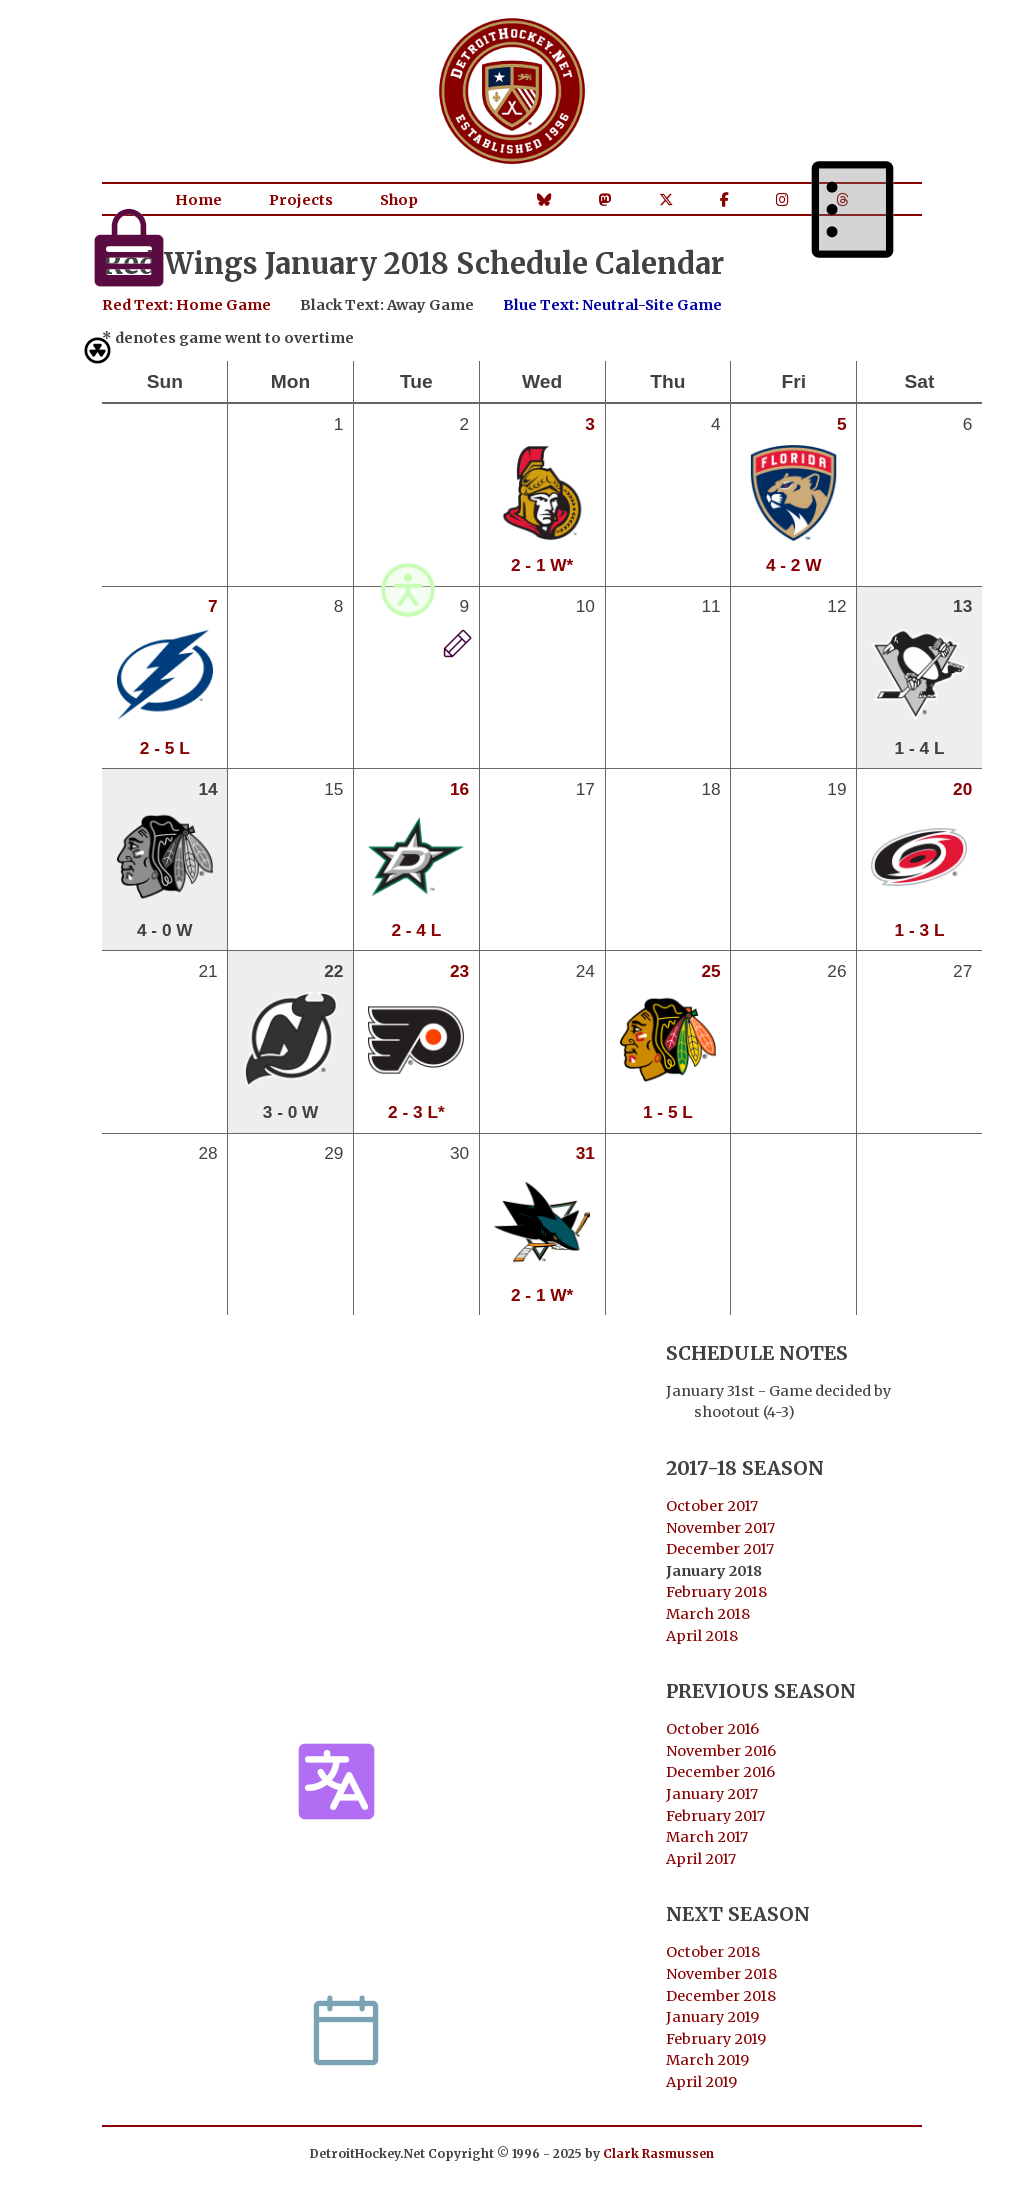  What do you see at coordinates (97, 350) in the screenshot?
I see `indicates a fallout shelter or radiation safety location` at bounding box center [97, 350].